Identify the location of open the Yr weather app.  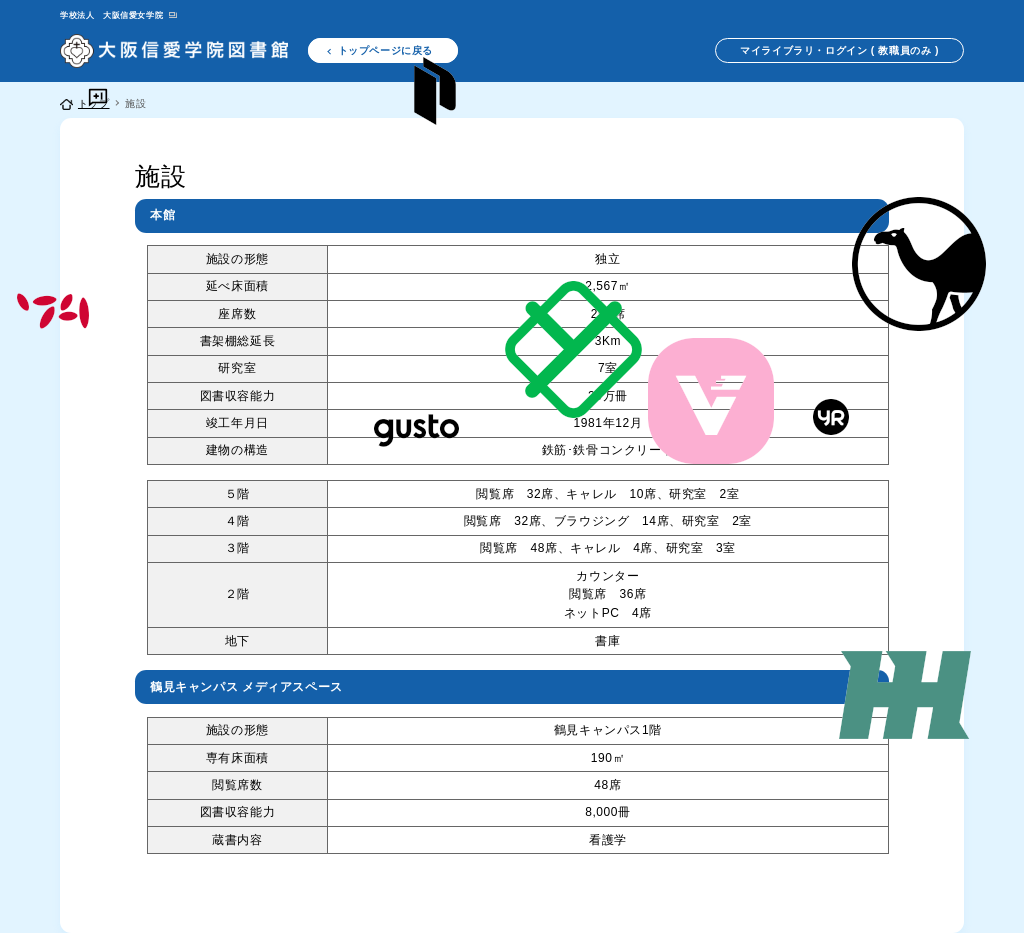
(831, 417).